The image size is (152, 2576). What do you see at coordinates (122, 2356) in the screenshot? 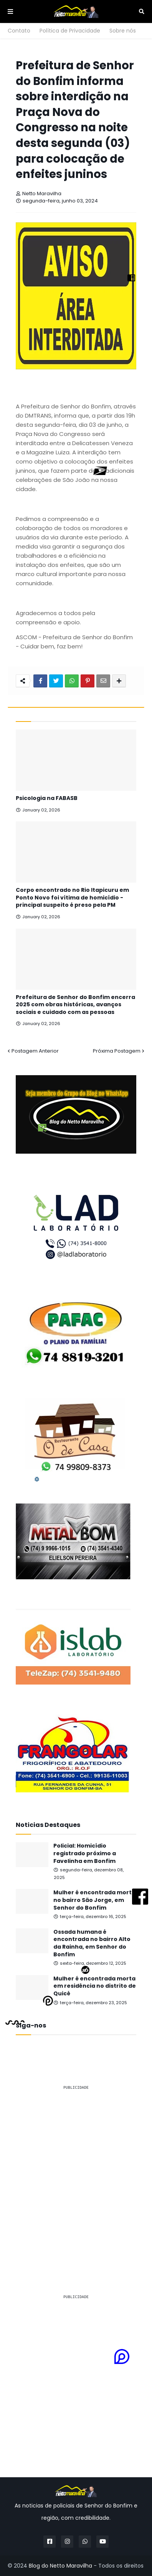
I see `open microsoft loop app` at bounding box center [122, 2356].